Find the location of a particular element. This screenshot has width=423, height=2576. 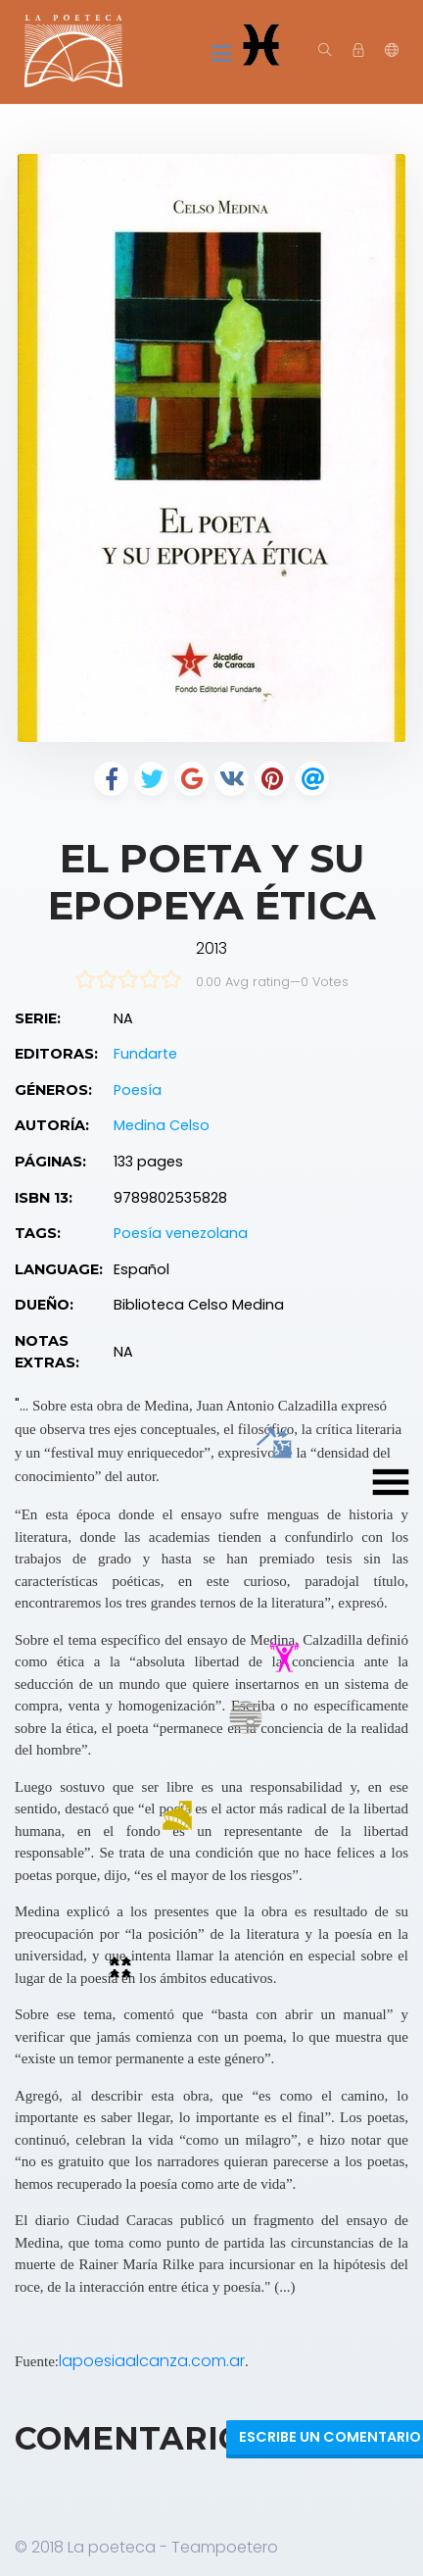

break or destroy an item is located at coordinates (273, 1440).